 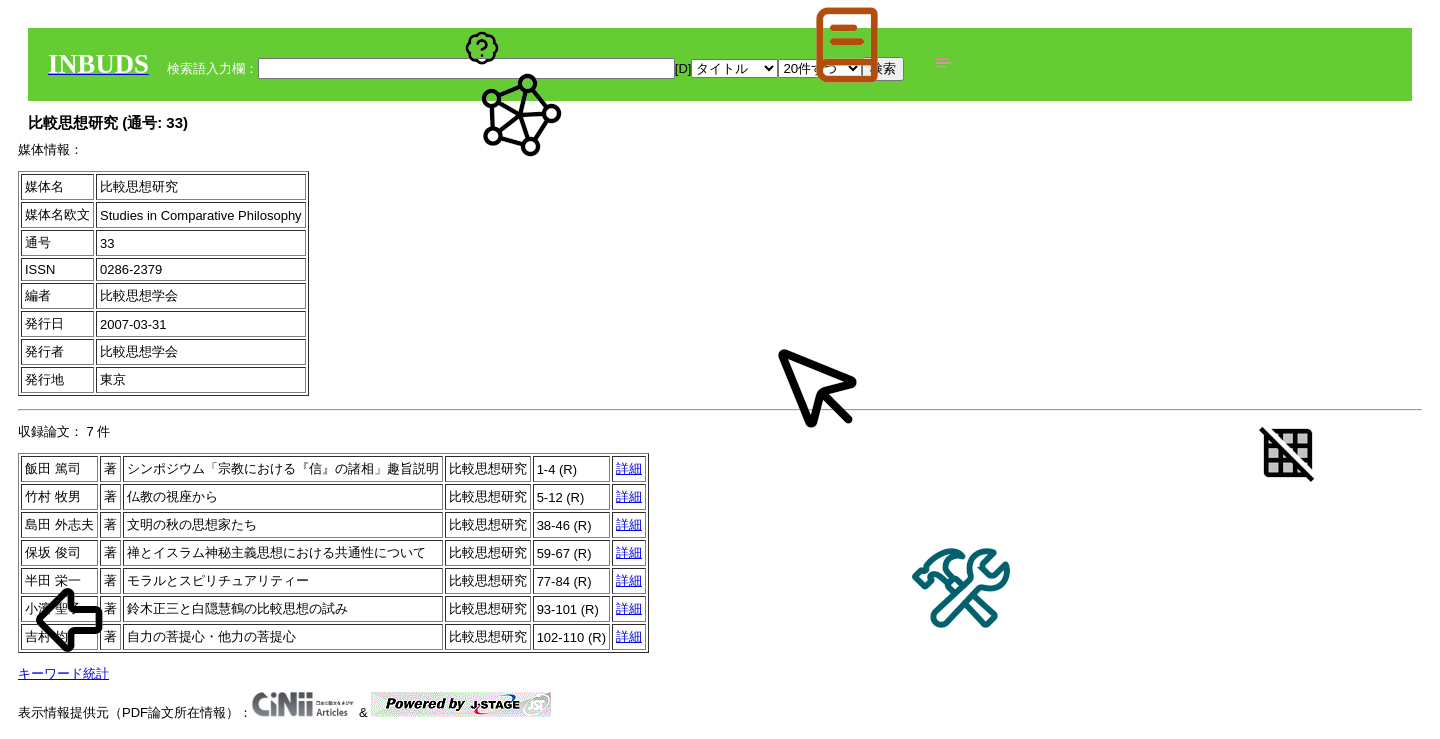 I want to click on disable grid view, so click(x=1288, y=453).